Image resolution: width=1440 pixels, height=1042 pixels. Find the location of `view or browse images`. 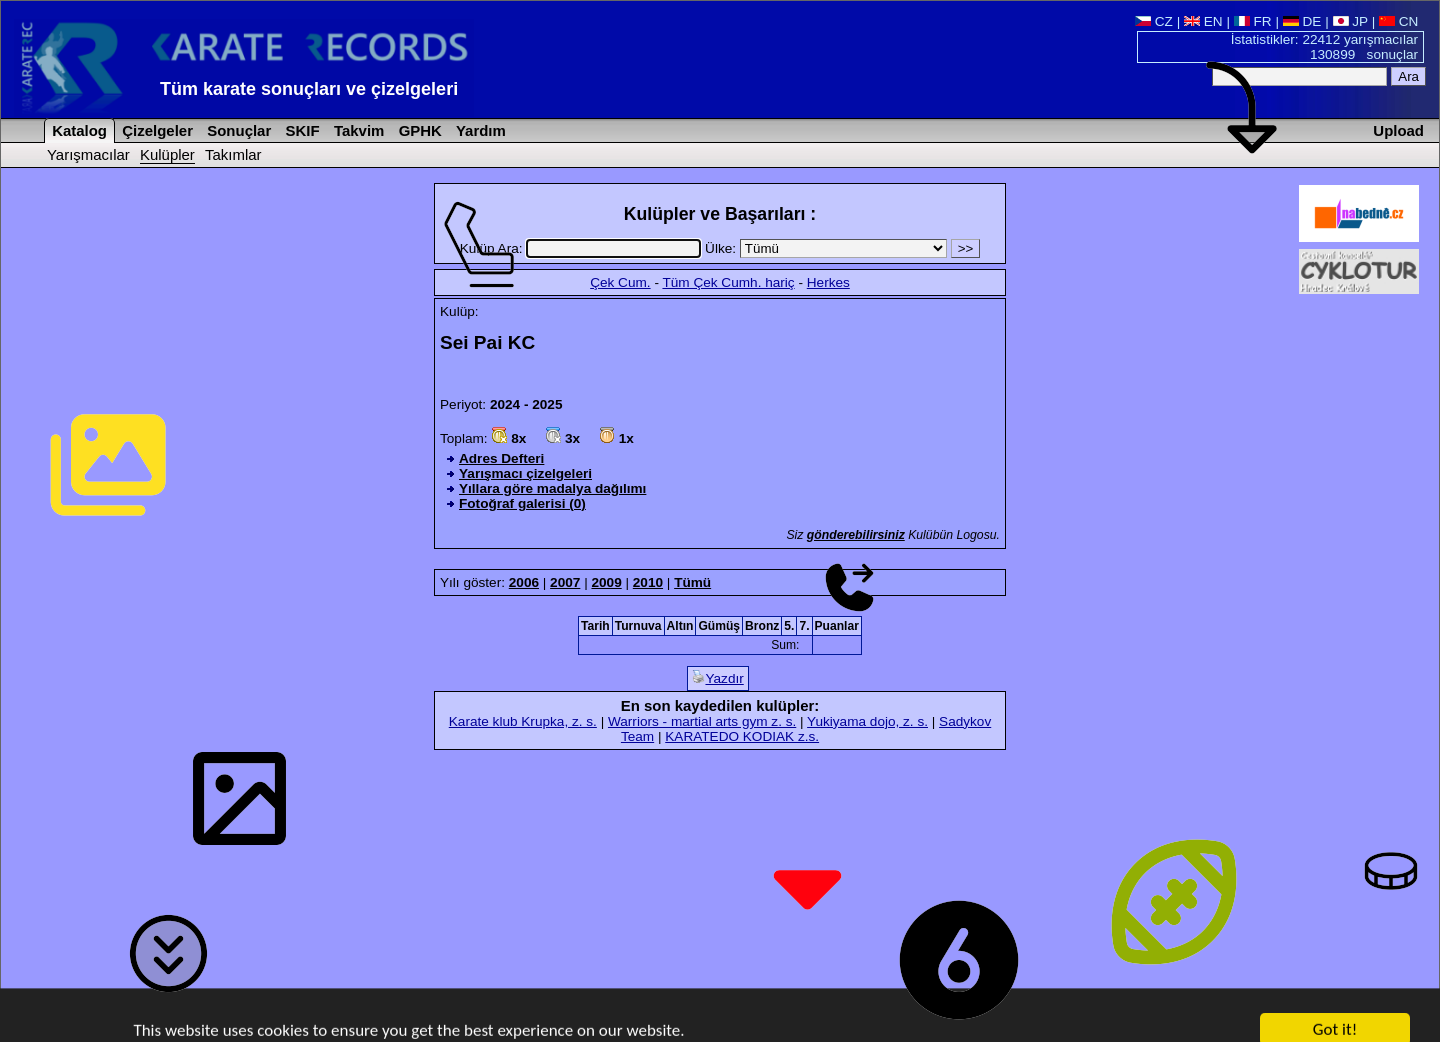

view or browse images is located at coordinates (239, 798).